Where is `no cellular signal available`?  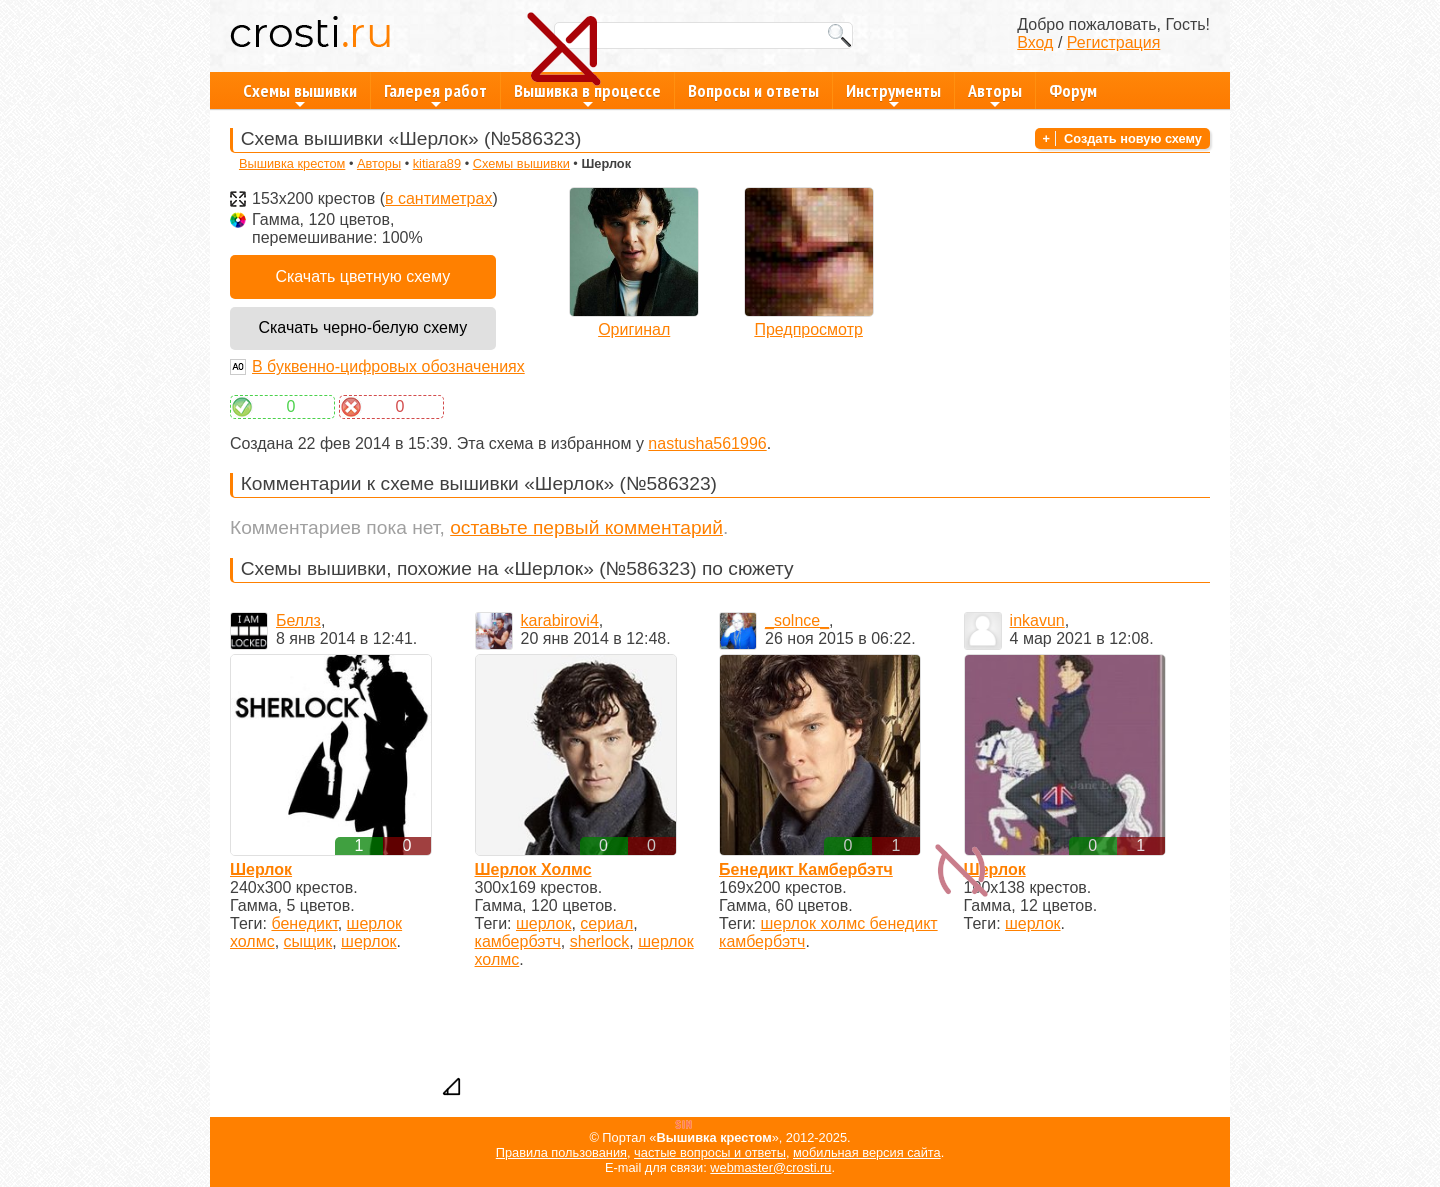 no cellular signal available is located at coordinates (564, 49).